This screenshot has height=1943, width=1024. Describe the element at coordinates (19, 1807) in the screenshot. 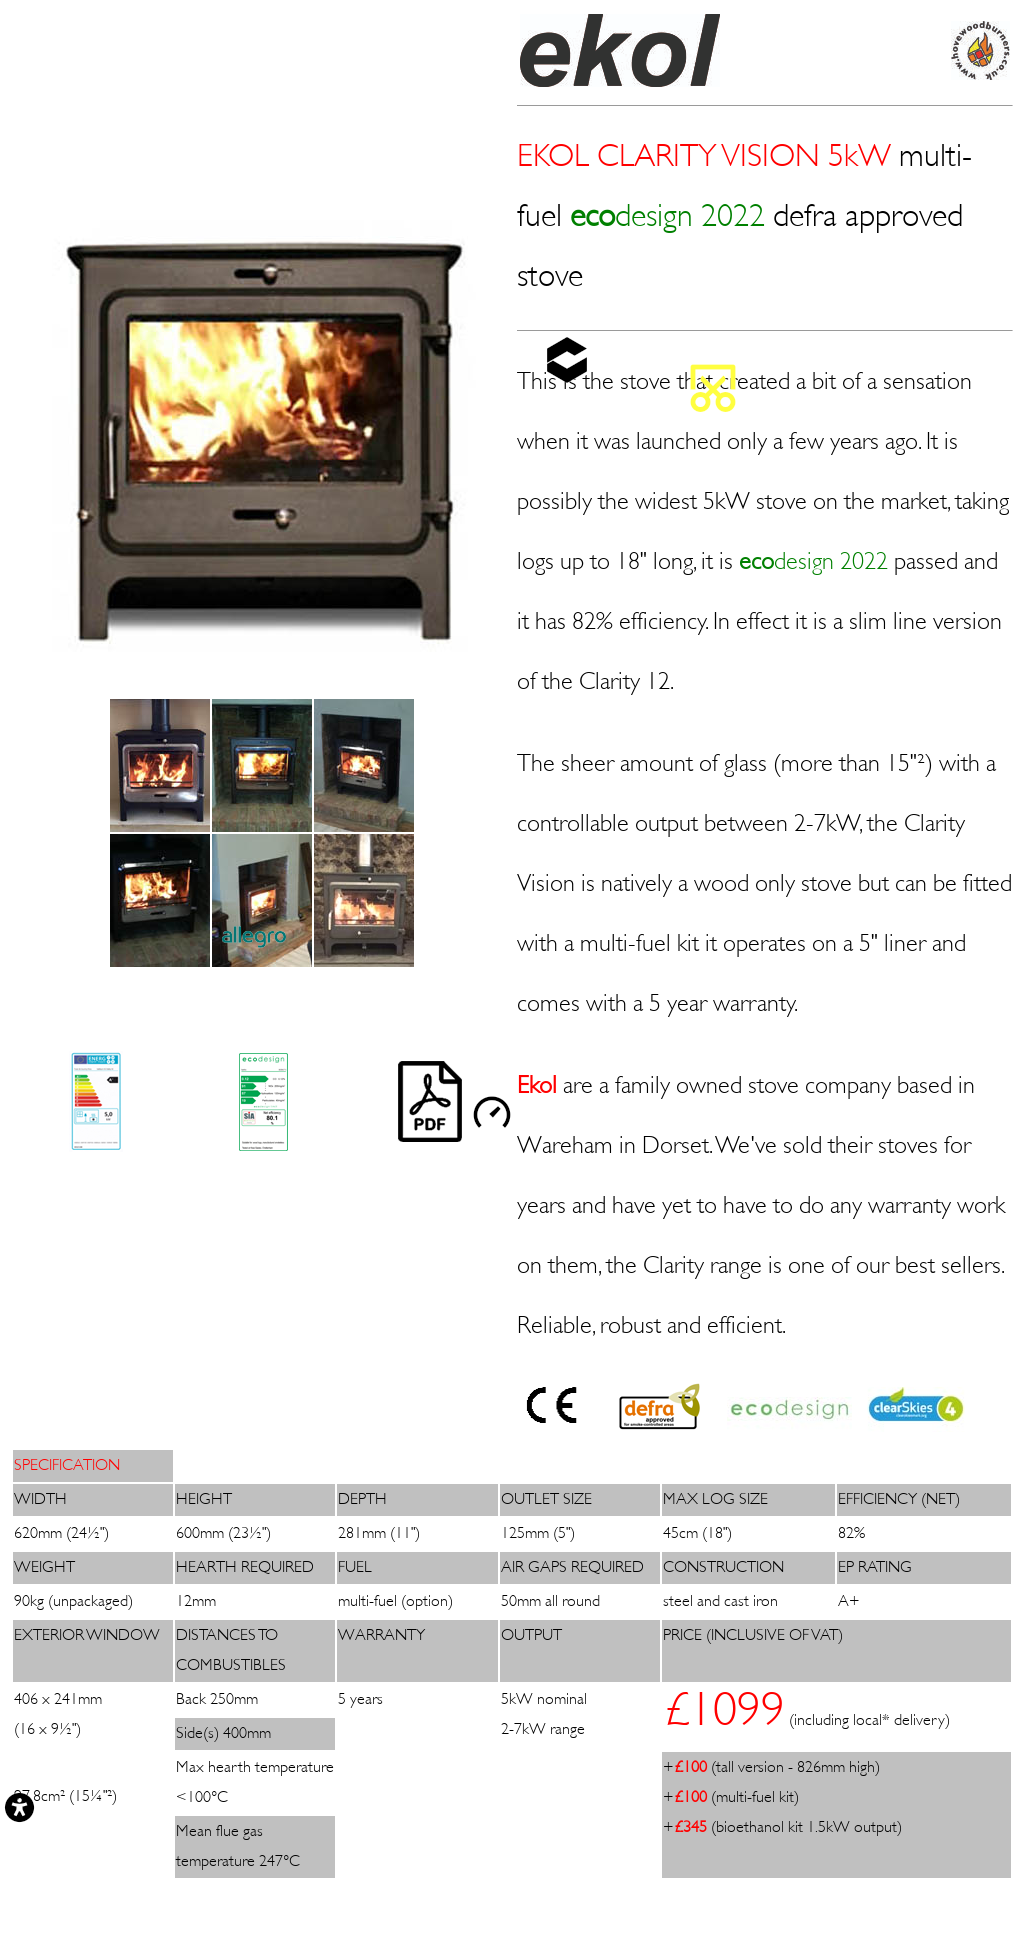

I see `enable accessibility features` at that location.